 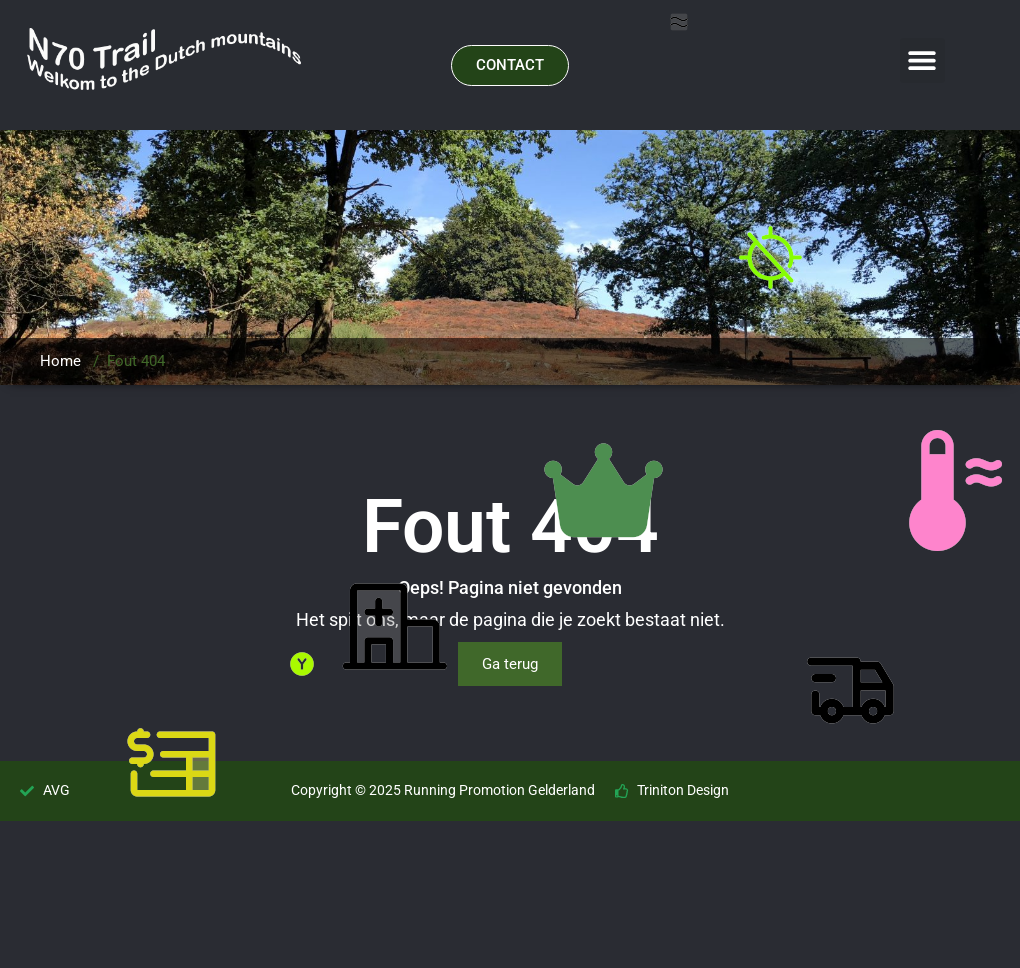 I want to click on location services disabled, so click(x=770, y=257).